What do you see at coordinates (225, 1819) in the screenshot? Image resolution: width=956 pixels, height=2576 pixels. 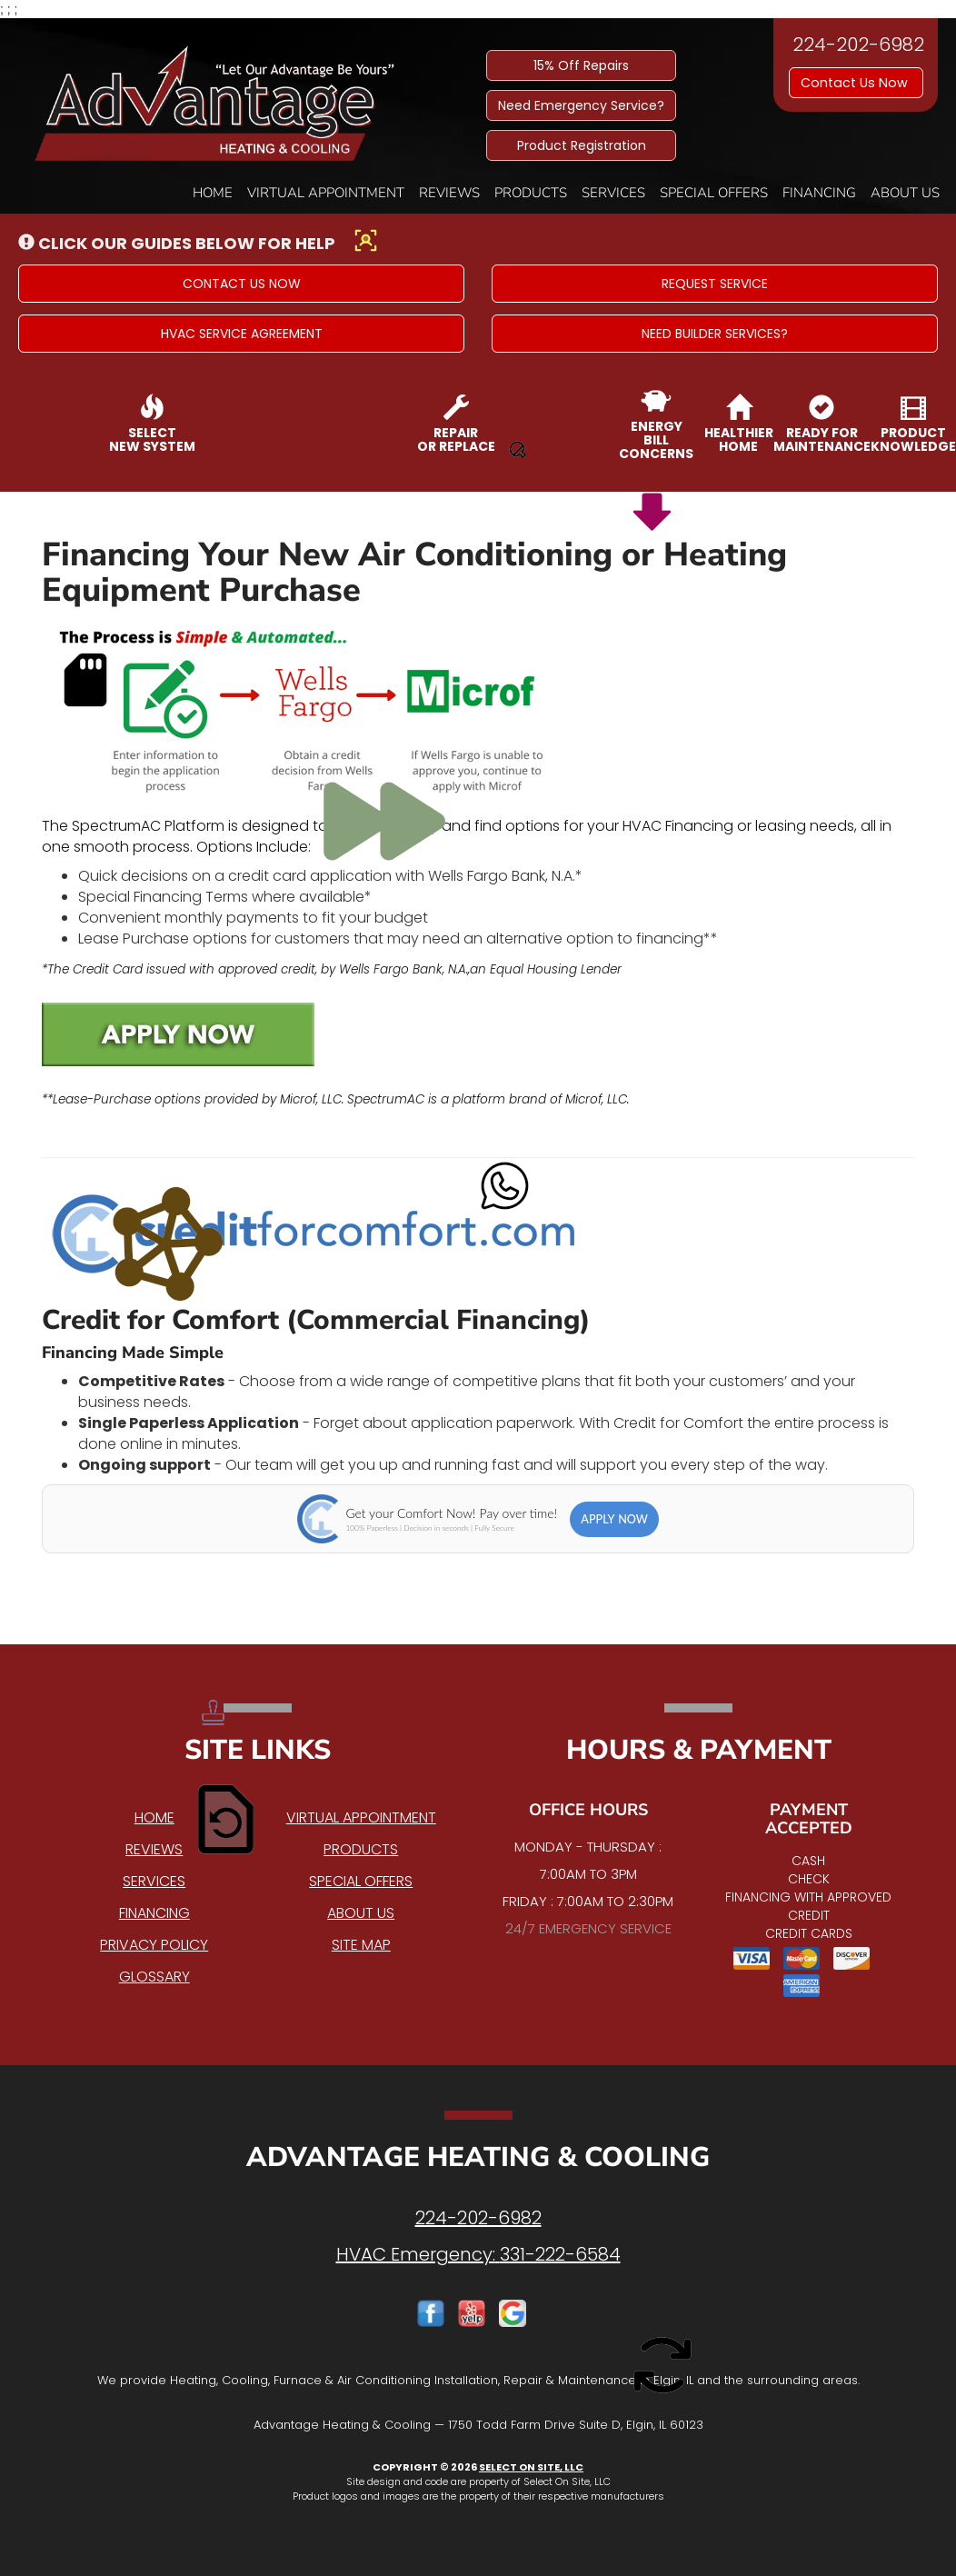 I see `restore a previous version of a document` at bounding box center [225, 1819].